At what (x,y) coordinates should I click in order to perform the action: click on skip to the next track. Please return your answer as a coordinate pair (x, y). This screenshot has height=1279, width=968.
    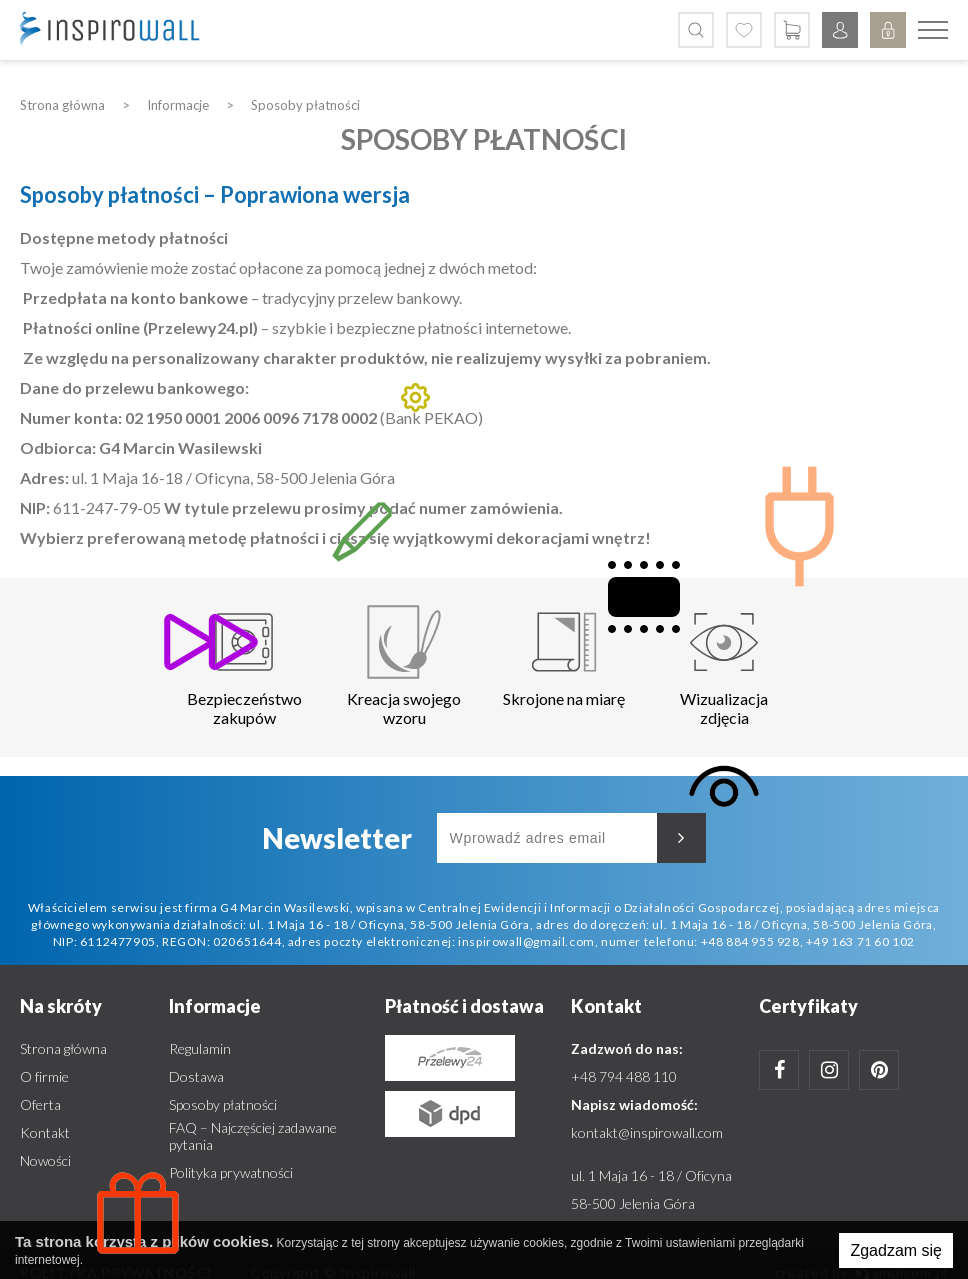
    Looking at the image, I should click on (211, 642).